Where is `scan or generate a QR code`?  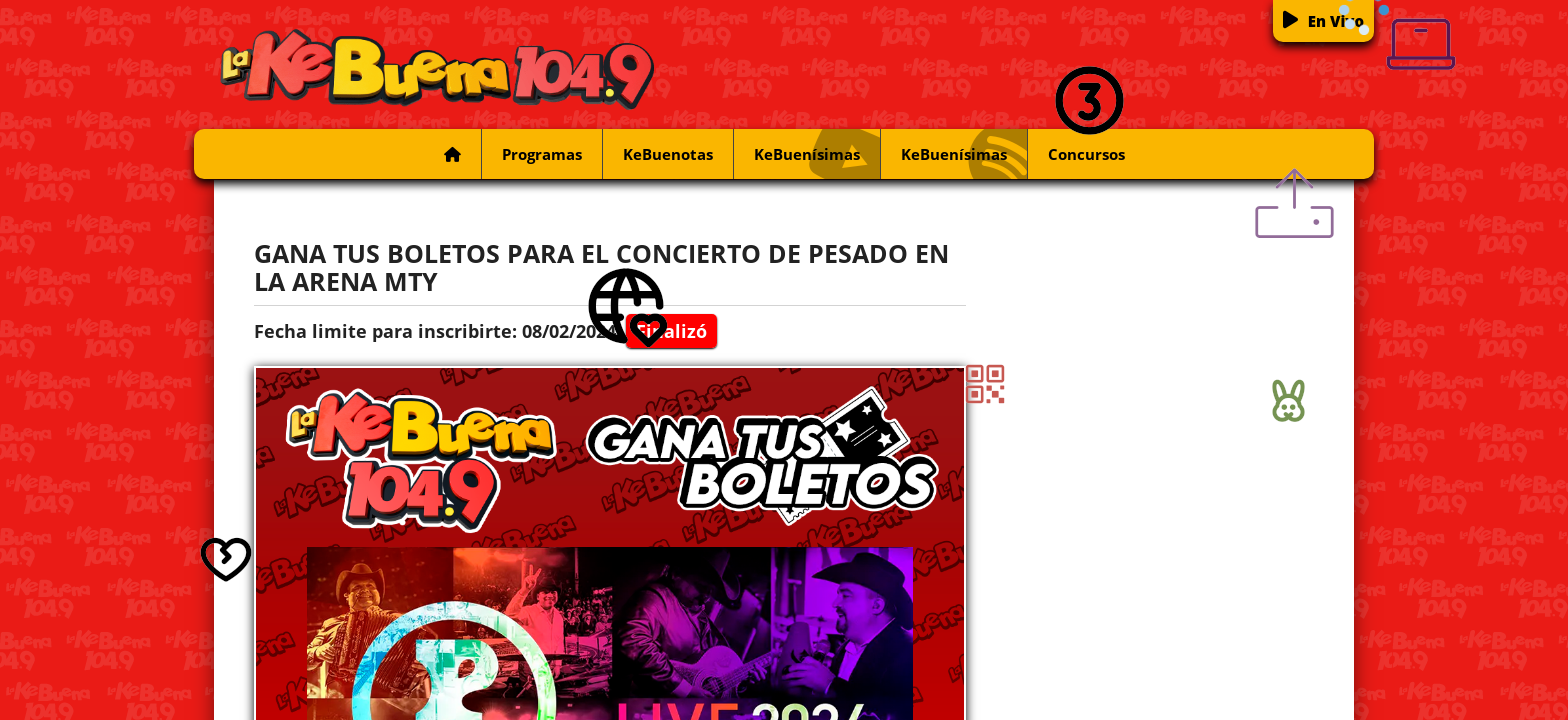
scan or generate a QR code is located at coordinates (985, 384).